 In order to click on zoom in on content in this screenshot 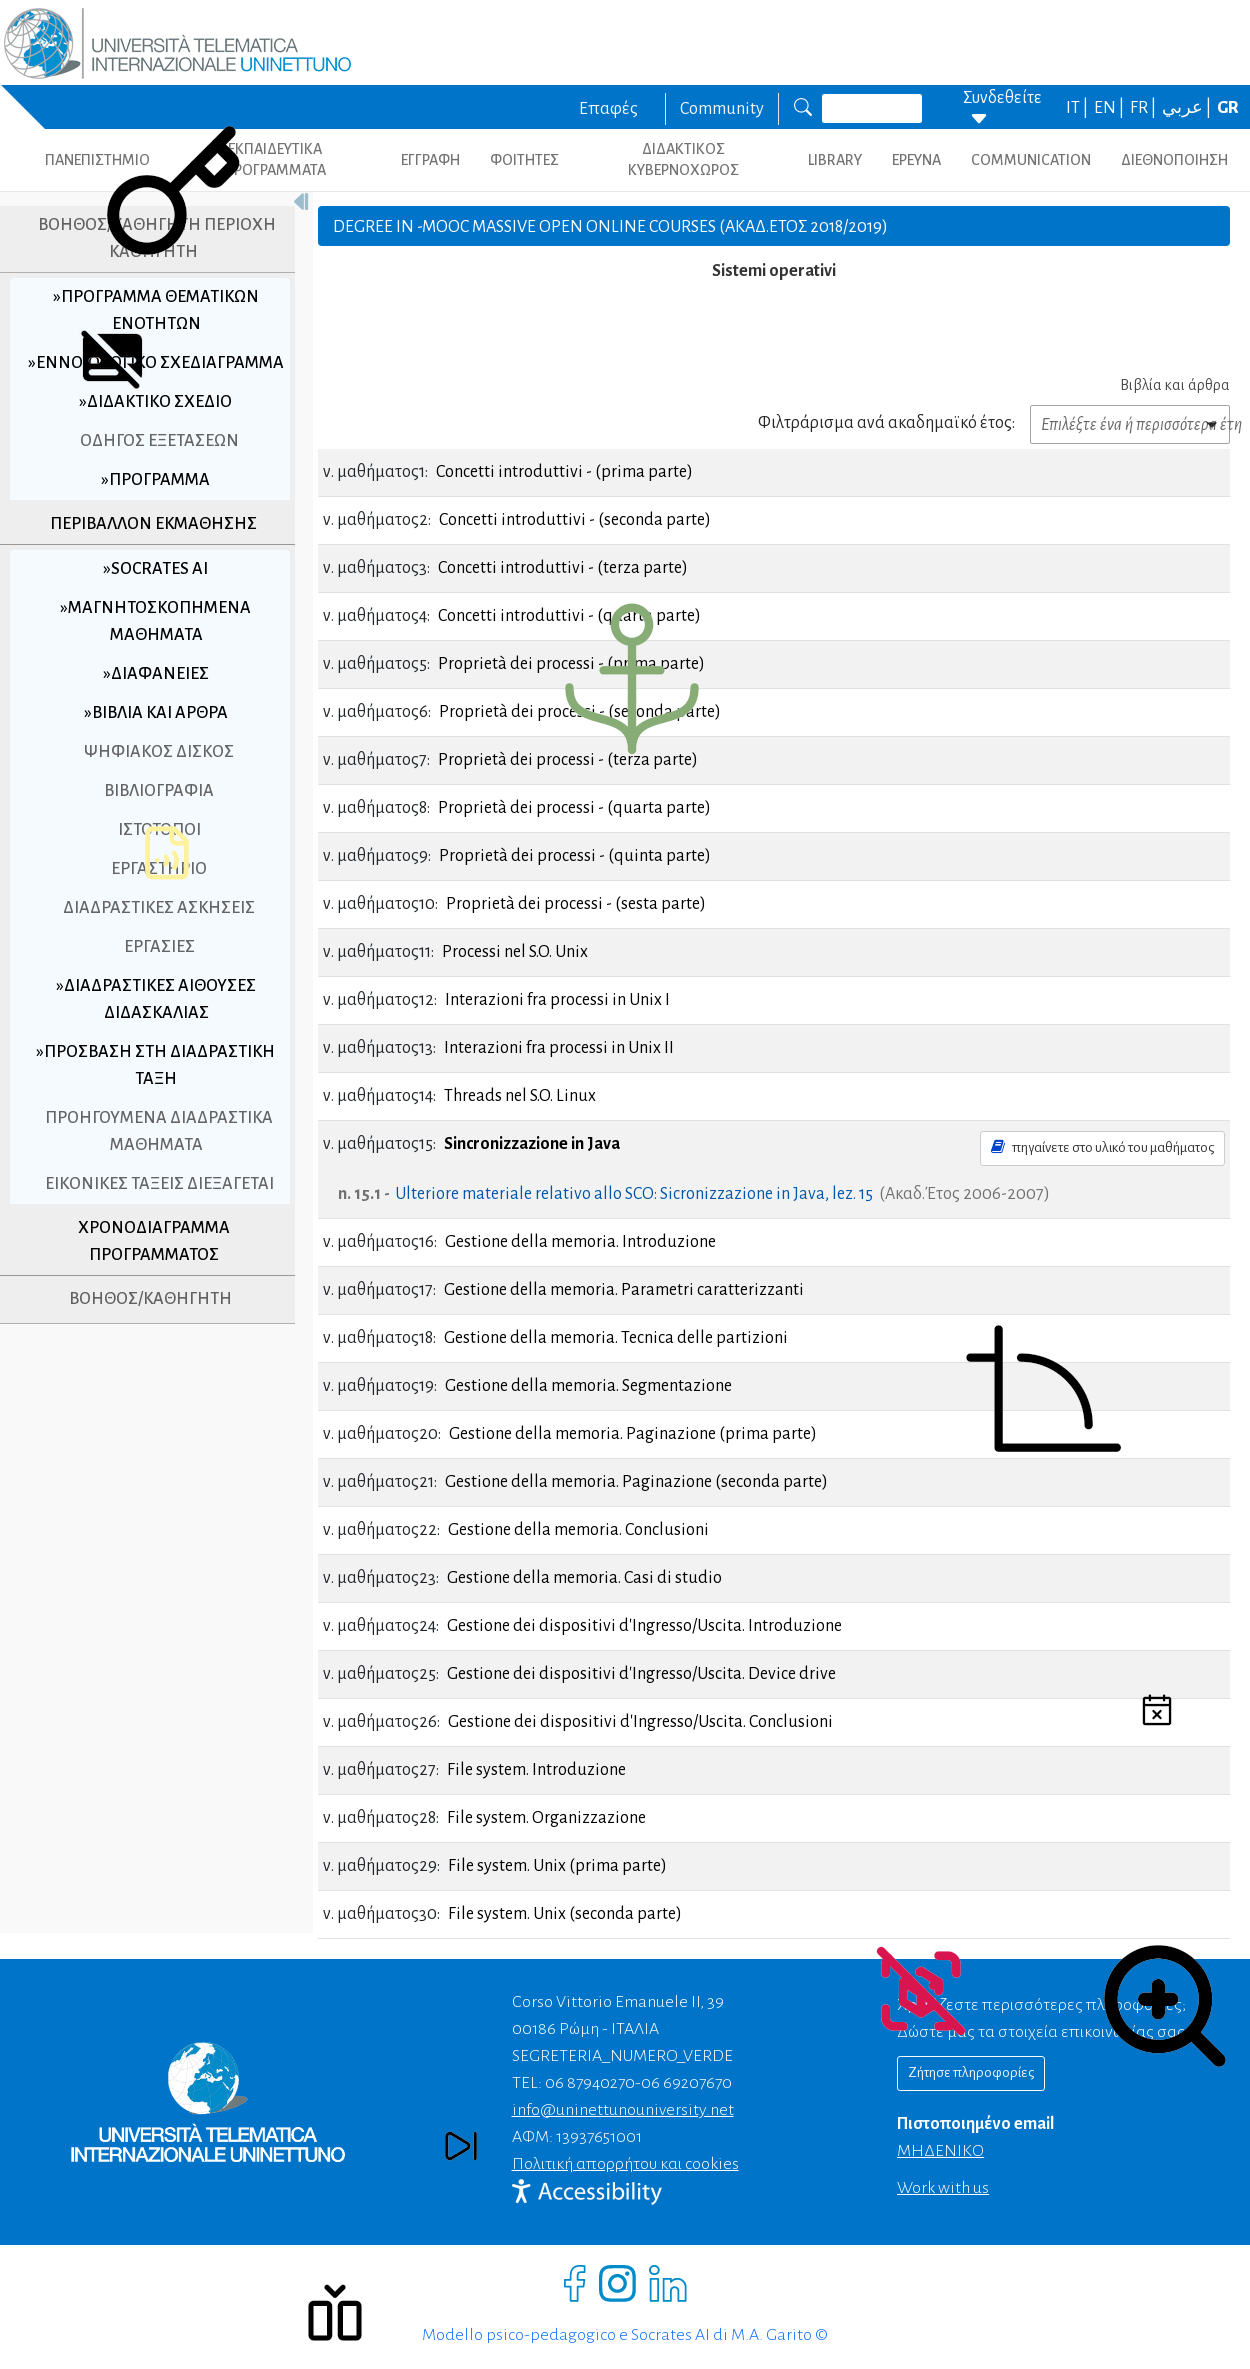, I will do `click(1165, 2006)`.